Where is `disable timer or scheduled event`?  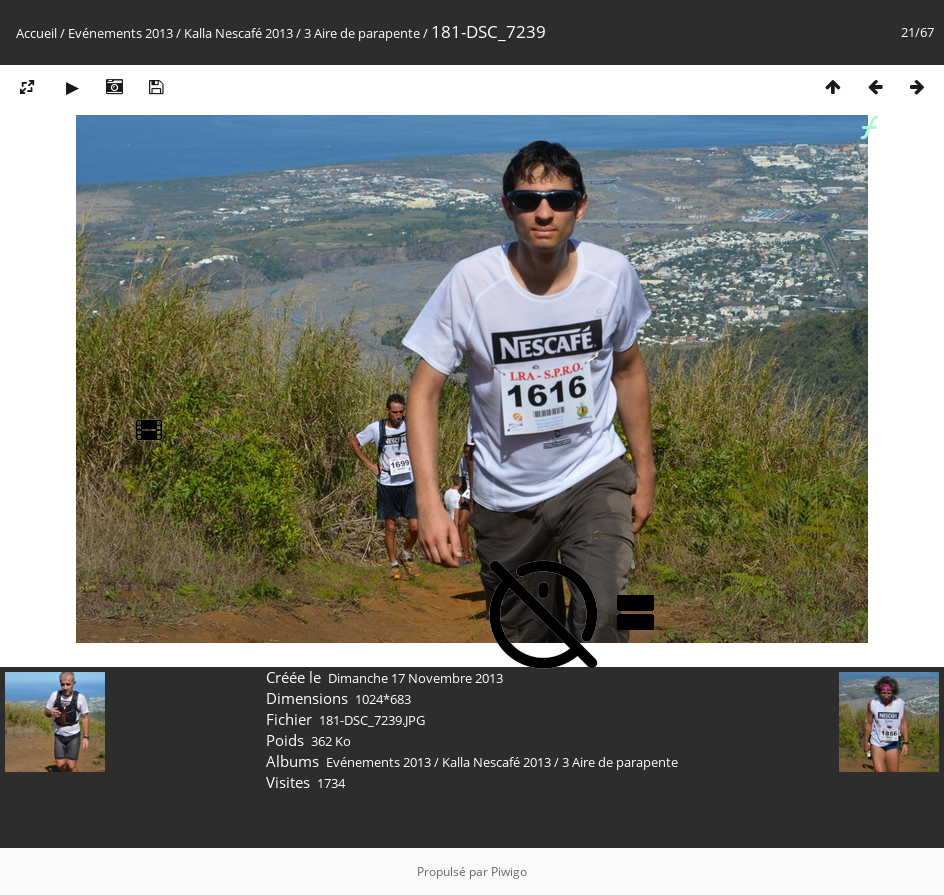
disable timer or scheduled event is located at coordinates (543, 614).